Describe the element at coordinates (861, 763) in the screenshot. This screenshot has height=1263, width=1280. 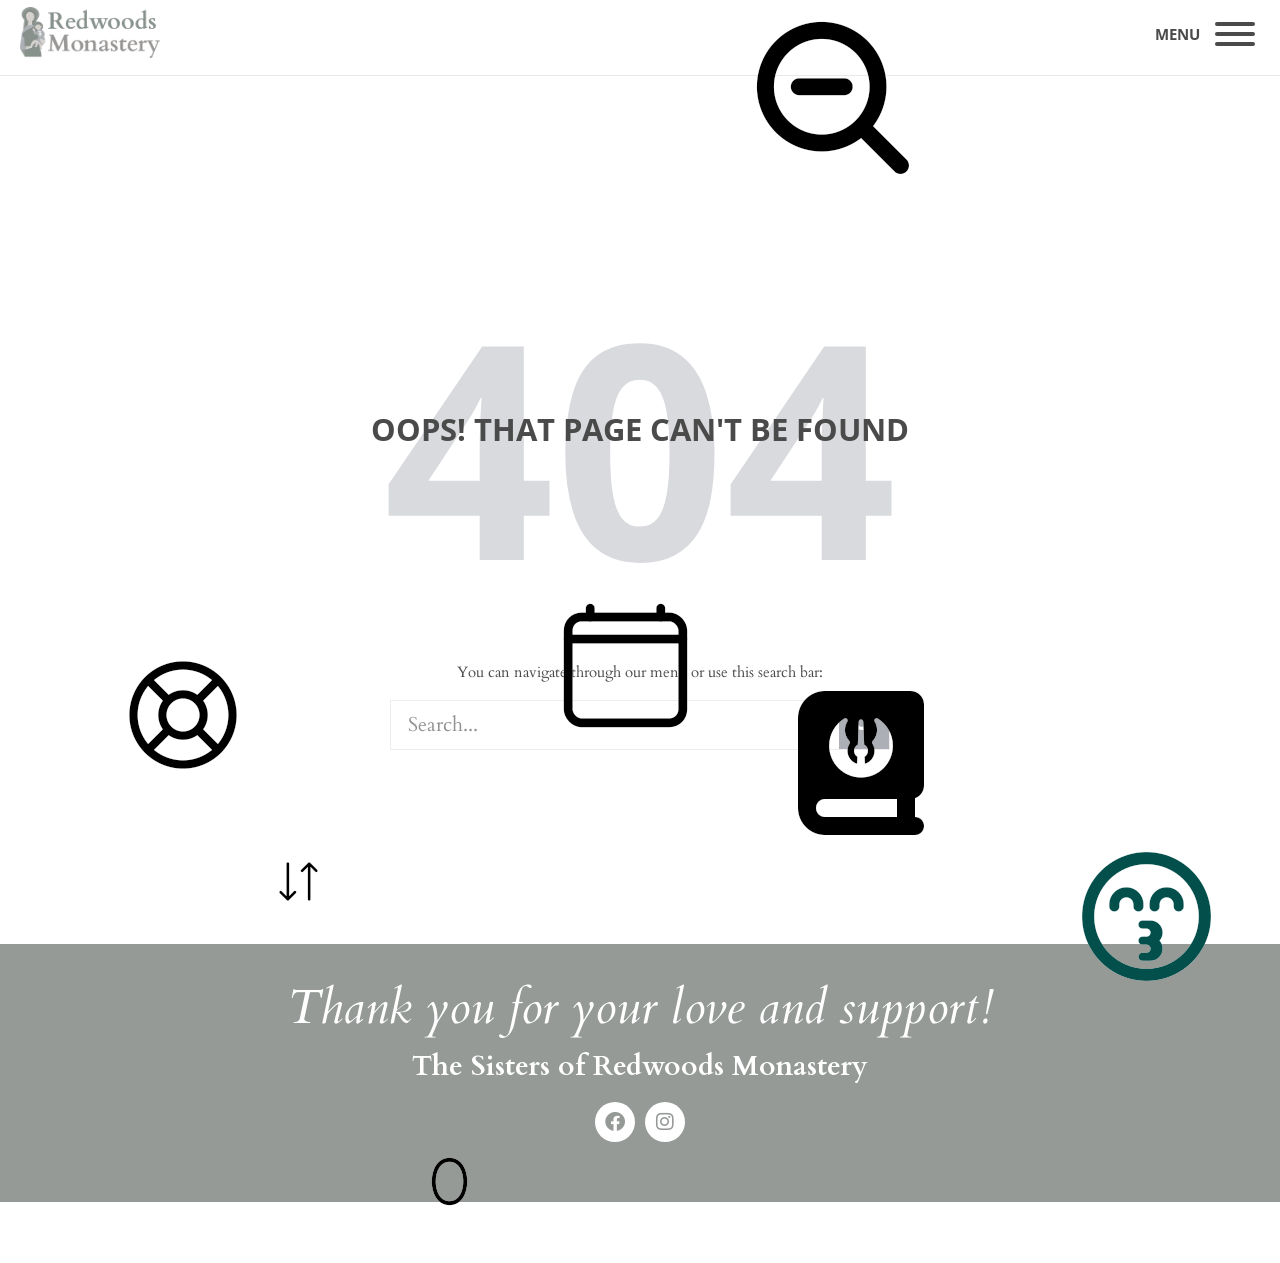
I see `access the journal of the whills or star wars lore reference` at that location.